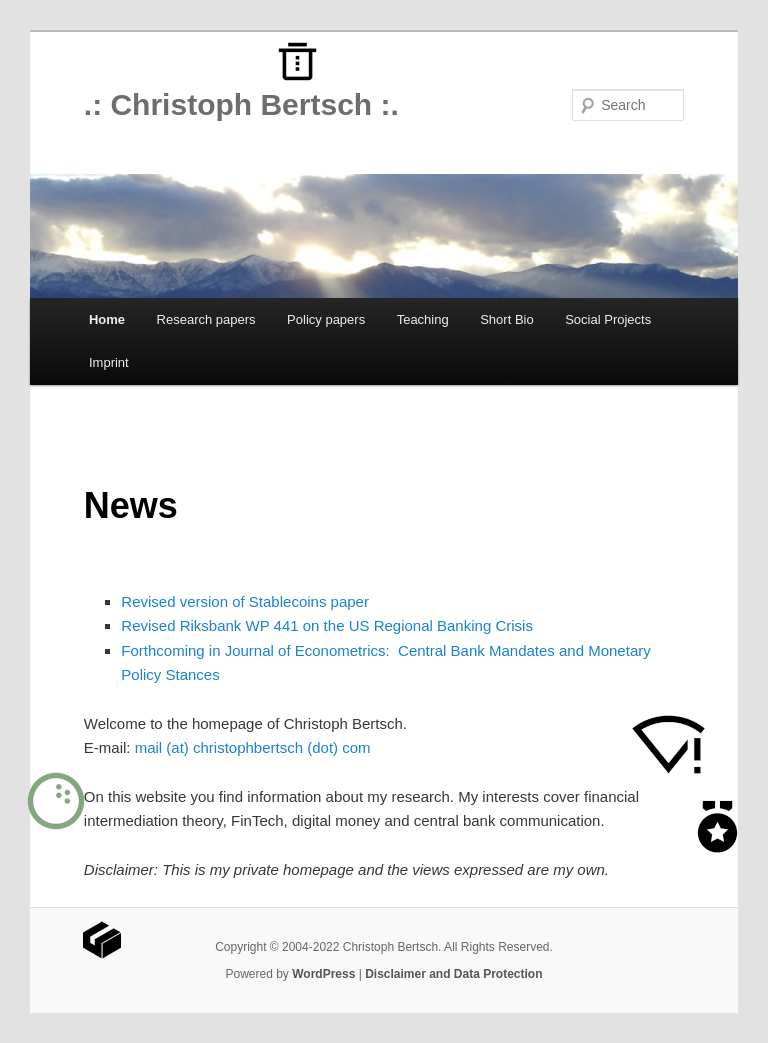 The height and width of the screenshot is (1043, 768). I want to click on delete selected item, so click(297, 61).